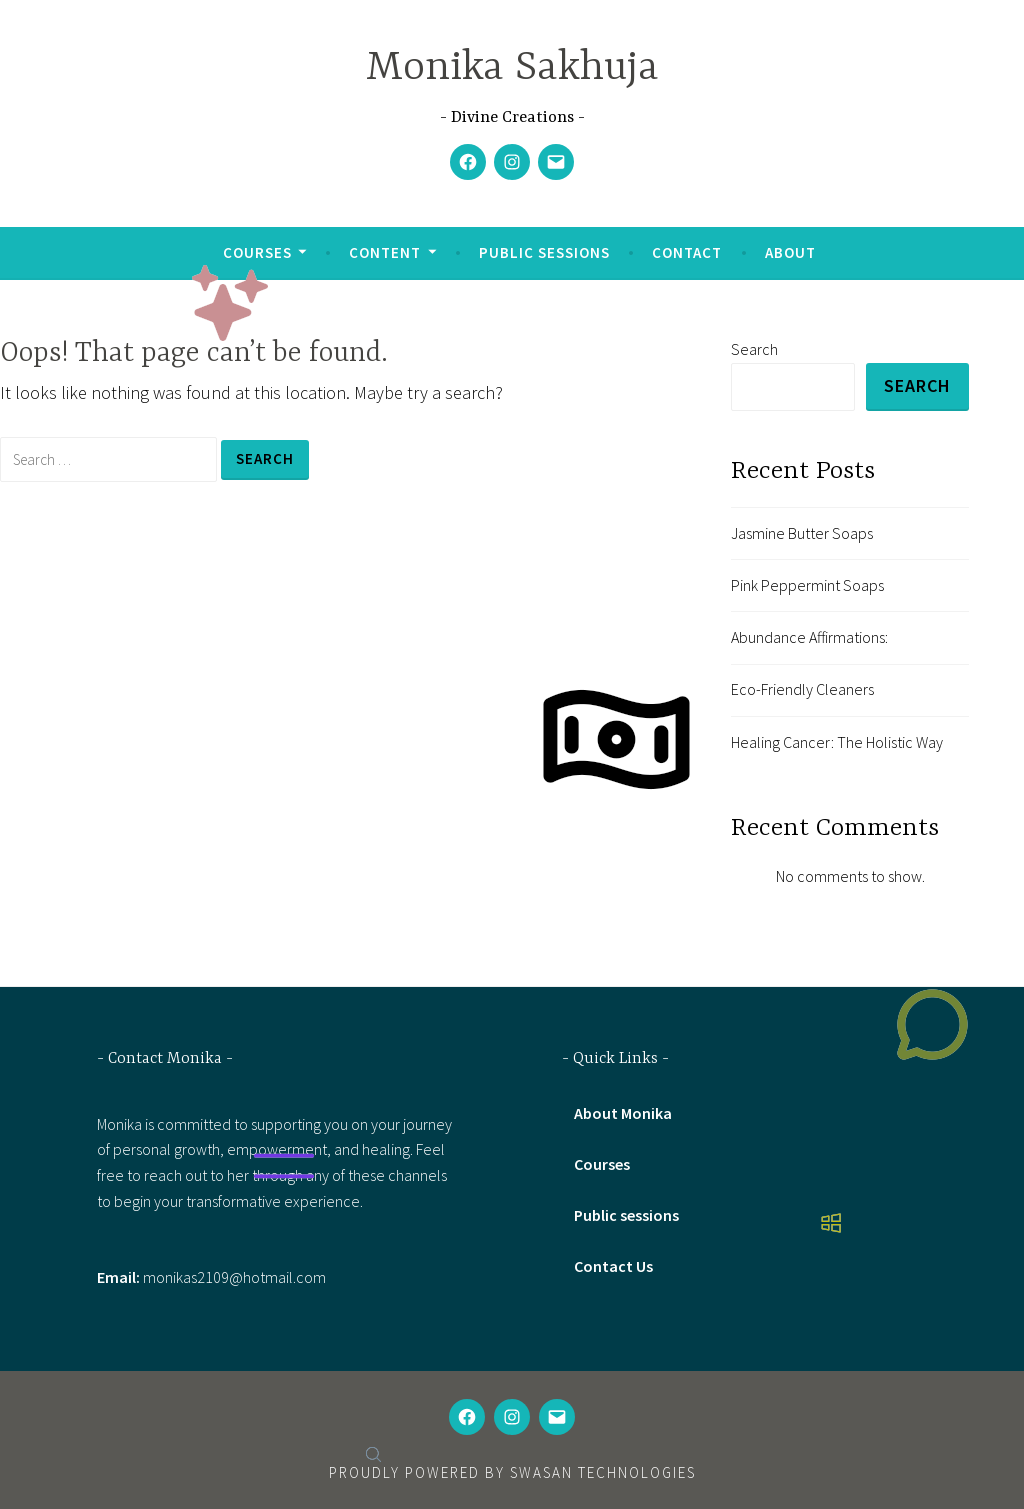  What do you see at coordinates (284, 1166) in the screenshot?
I see `indicates equality or comparison between values` at bounding box center [284, 1166].